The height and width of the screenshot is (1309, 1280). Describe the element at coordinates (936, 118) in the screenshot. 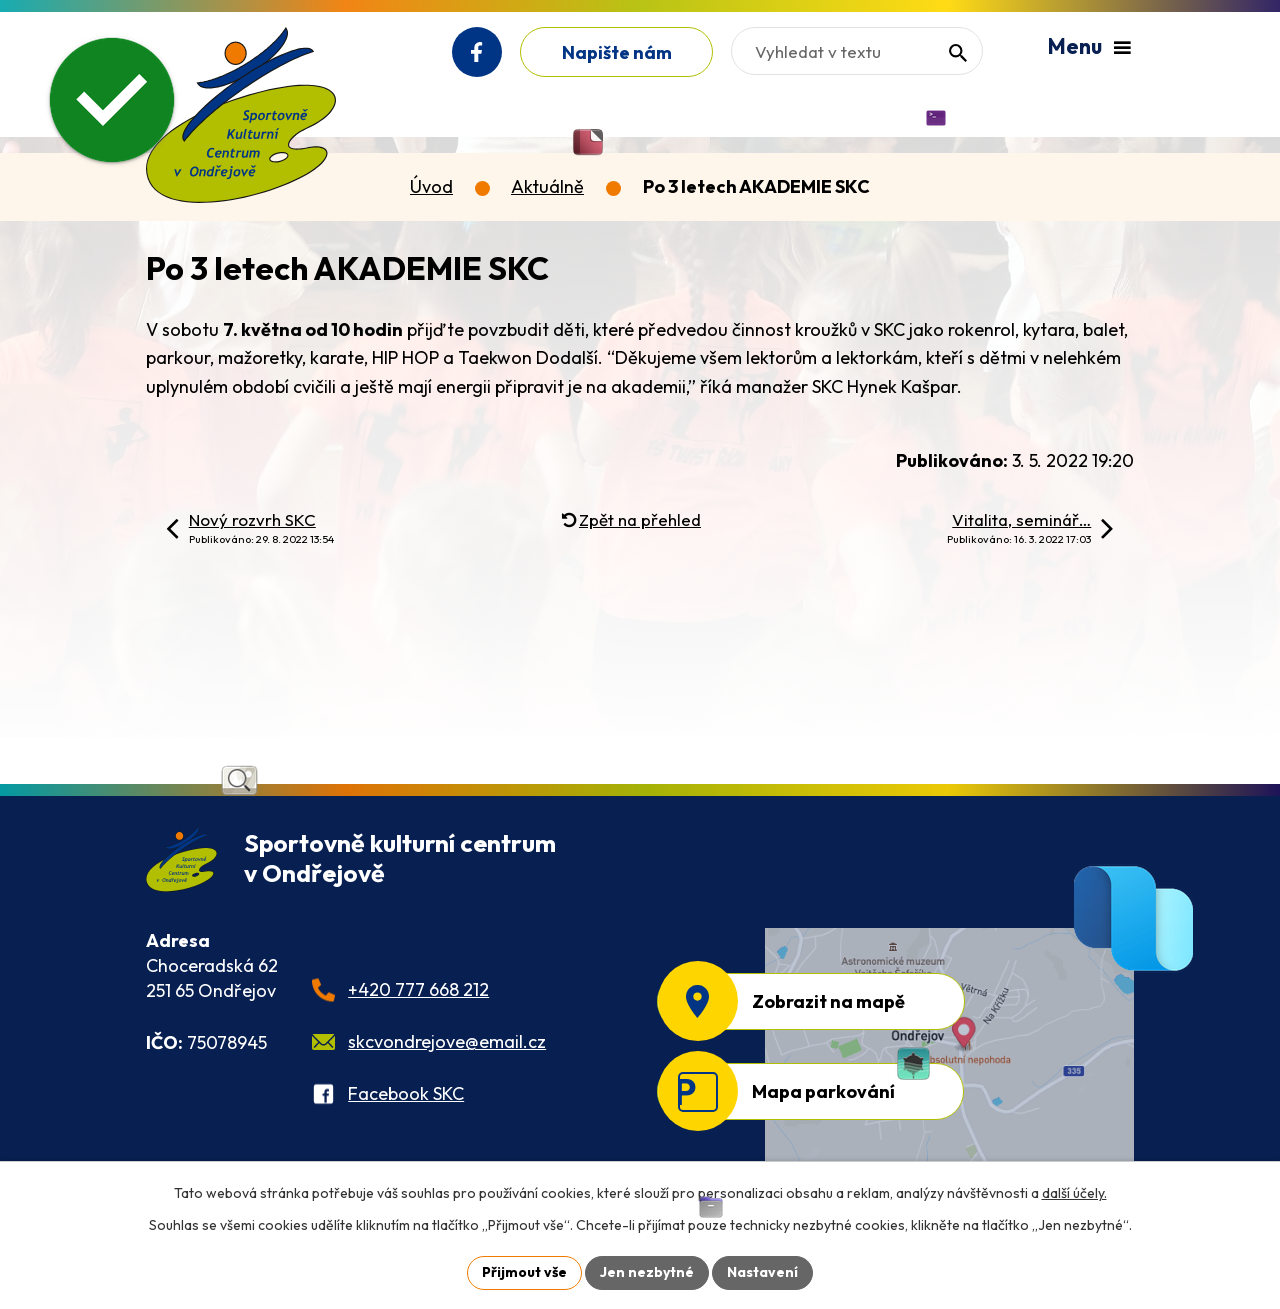

I see `open terminal with root/administrator privileges` at that location.